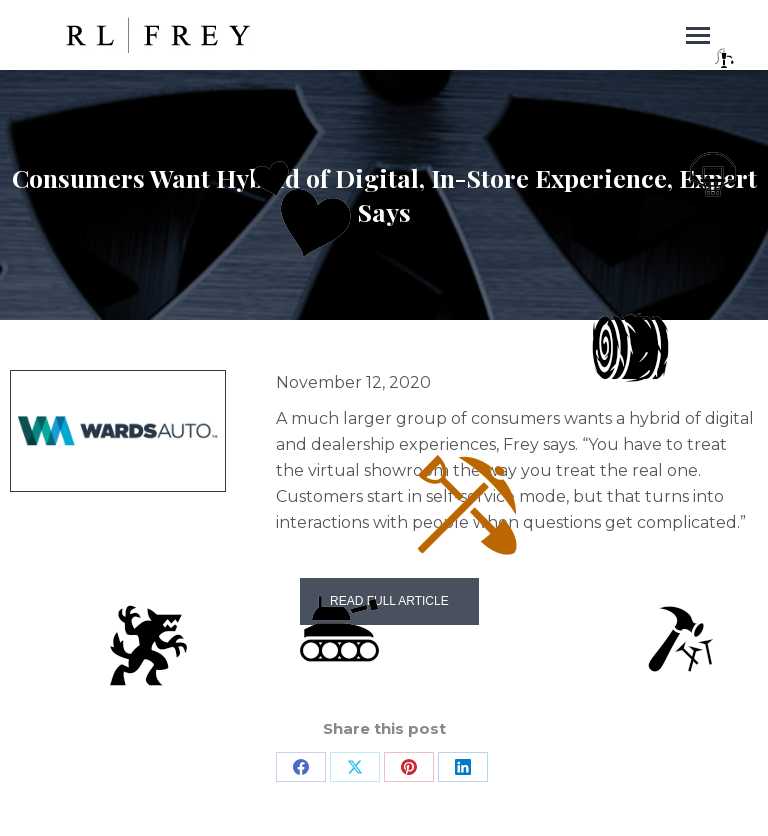 The height and width of the screenshot is (836, 768). What do you see at coordinates (630, 347) in the screenshot?
I see `hay bale resource in farming simulation game` at bounding box center [630, 347].